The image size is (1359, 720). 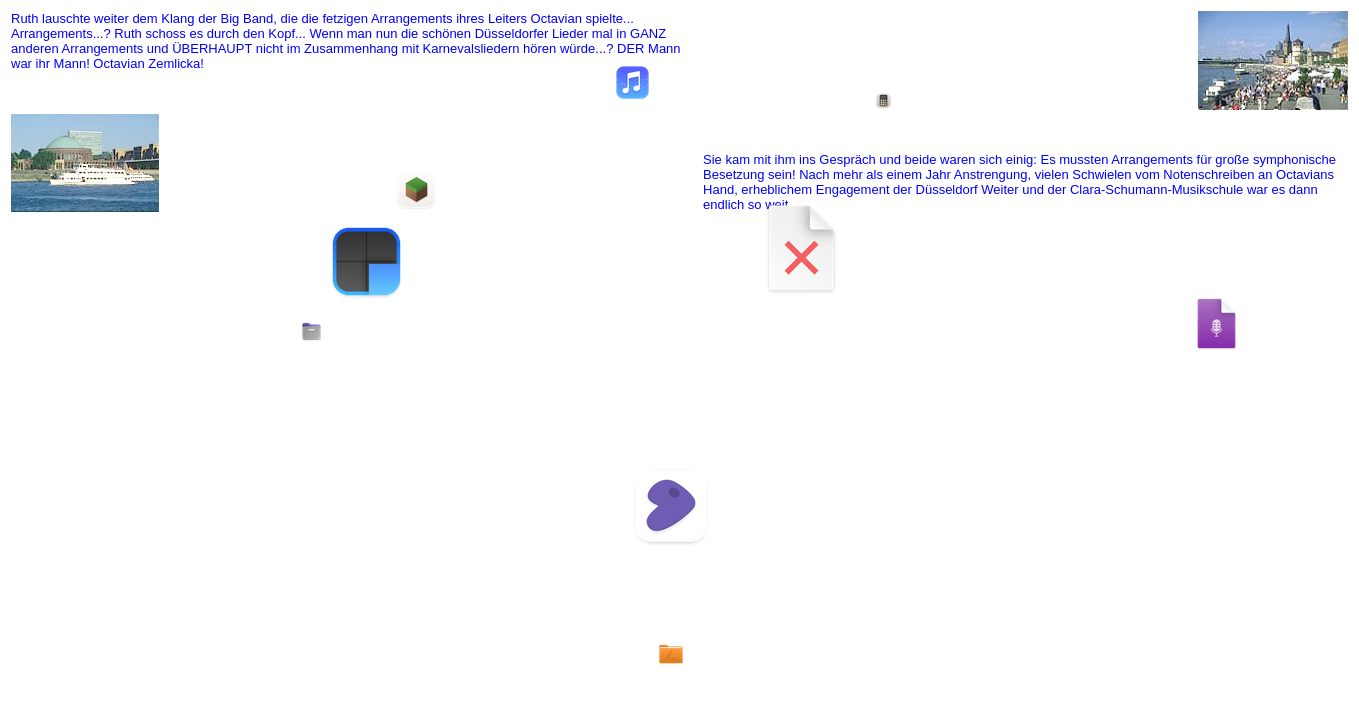 I want to click on switch to workspace in bottom-right position, so click(x=366, y=261).